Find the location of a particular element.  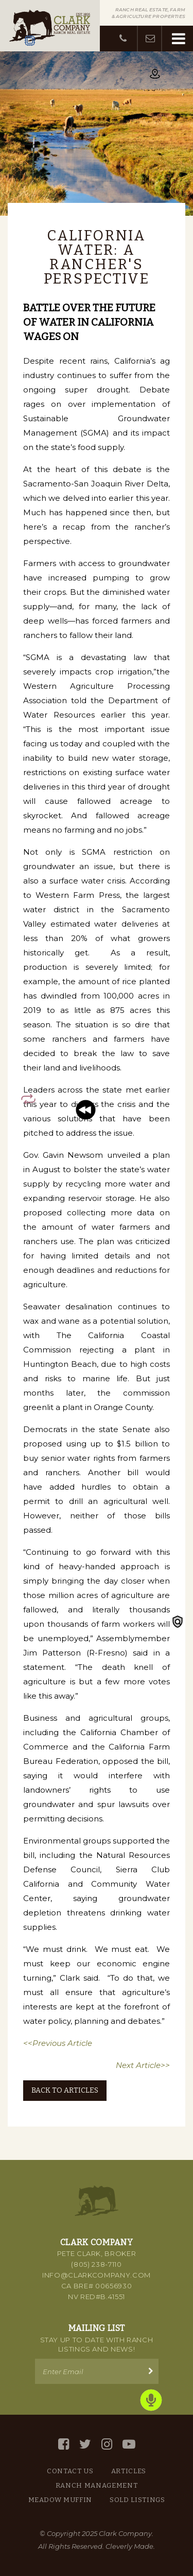

enable repeat mode for playback is located at coordinates (28, 1099).